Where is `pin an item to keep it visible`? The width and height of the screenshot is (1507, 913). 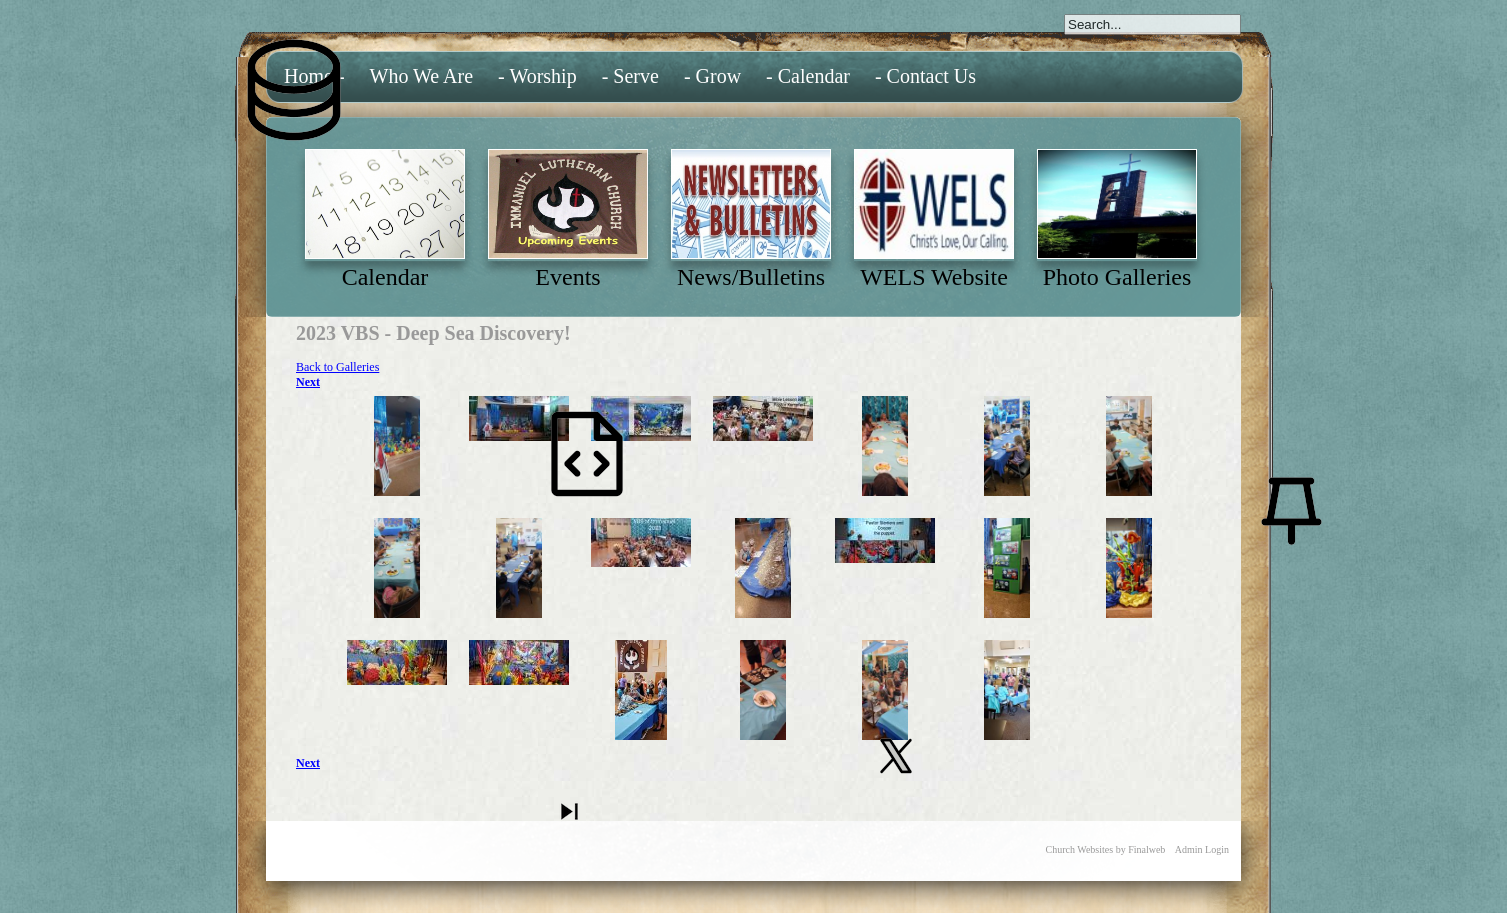
pin an item to keep it visible is located at coordinates (1291, 507).